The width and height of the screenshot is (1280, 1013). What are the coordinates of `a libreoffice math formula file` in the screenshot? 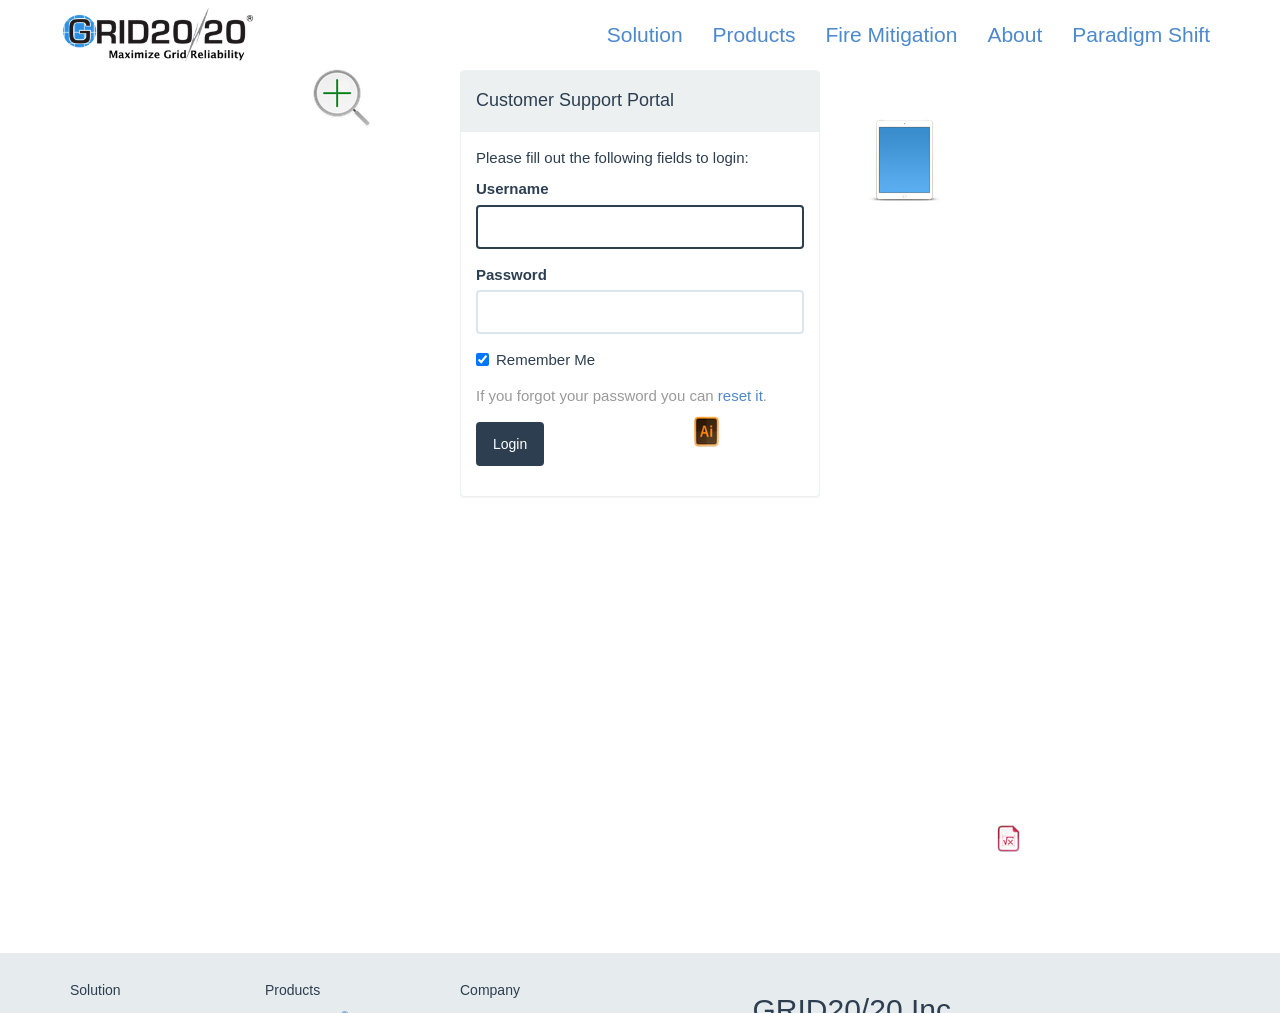 It's located at (1008, 838).